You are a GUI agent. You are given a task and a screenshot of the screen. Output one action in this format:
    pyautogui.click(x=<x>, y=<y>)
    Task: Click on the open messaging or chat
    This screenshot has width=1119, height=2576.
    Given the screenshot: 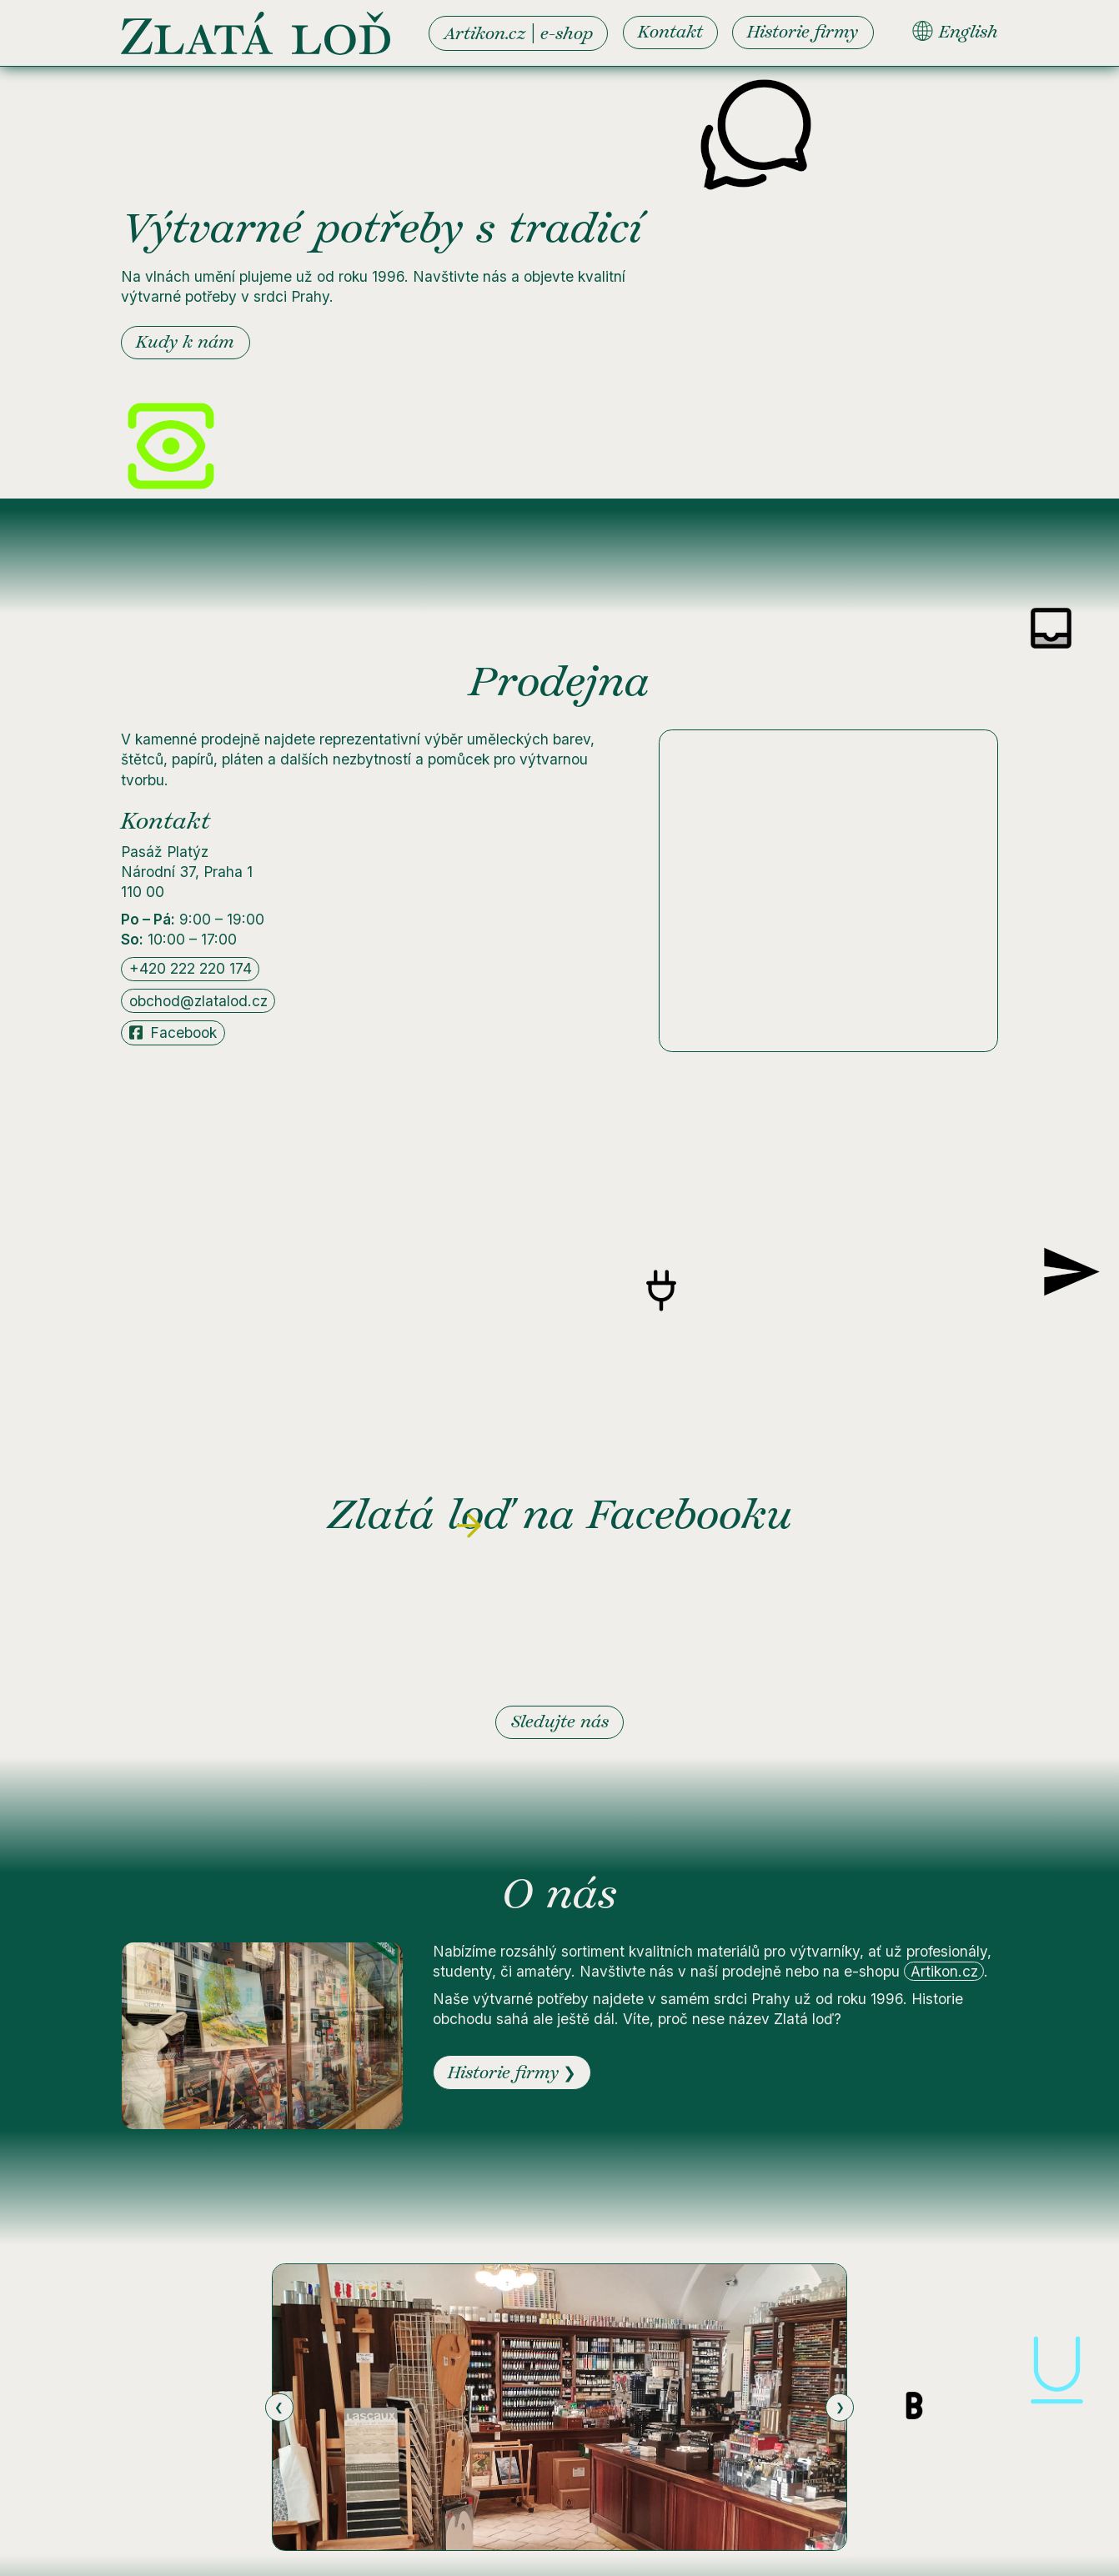 What is the action you would take?
    pyautogui.click(x=755, y=134)
    